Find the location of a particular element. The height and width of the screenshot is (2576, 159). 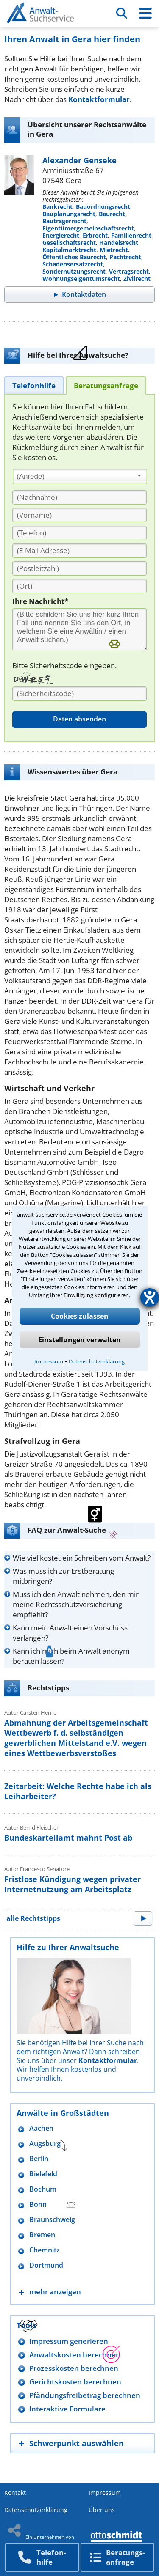

browse furniture or home decor items is located at coordinates (114, 644).